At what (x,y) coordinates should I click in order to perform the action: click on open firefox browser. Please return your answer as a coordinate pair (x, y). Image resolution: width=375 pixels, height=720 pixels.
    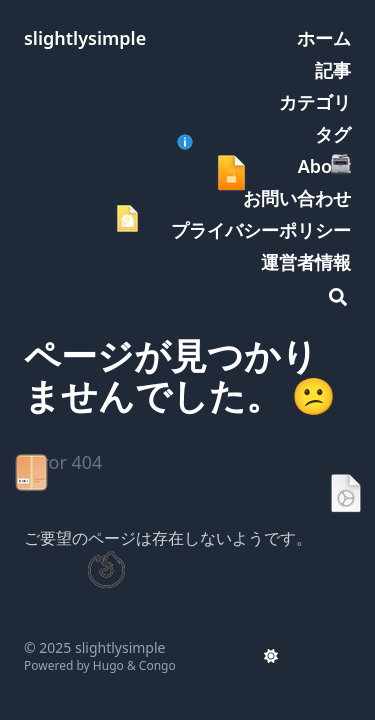
    Looking at the image, I should click on (106, 569).